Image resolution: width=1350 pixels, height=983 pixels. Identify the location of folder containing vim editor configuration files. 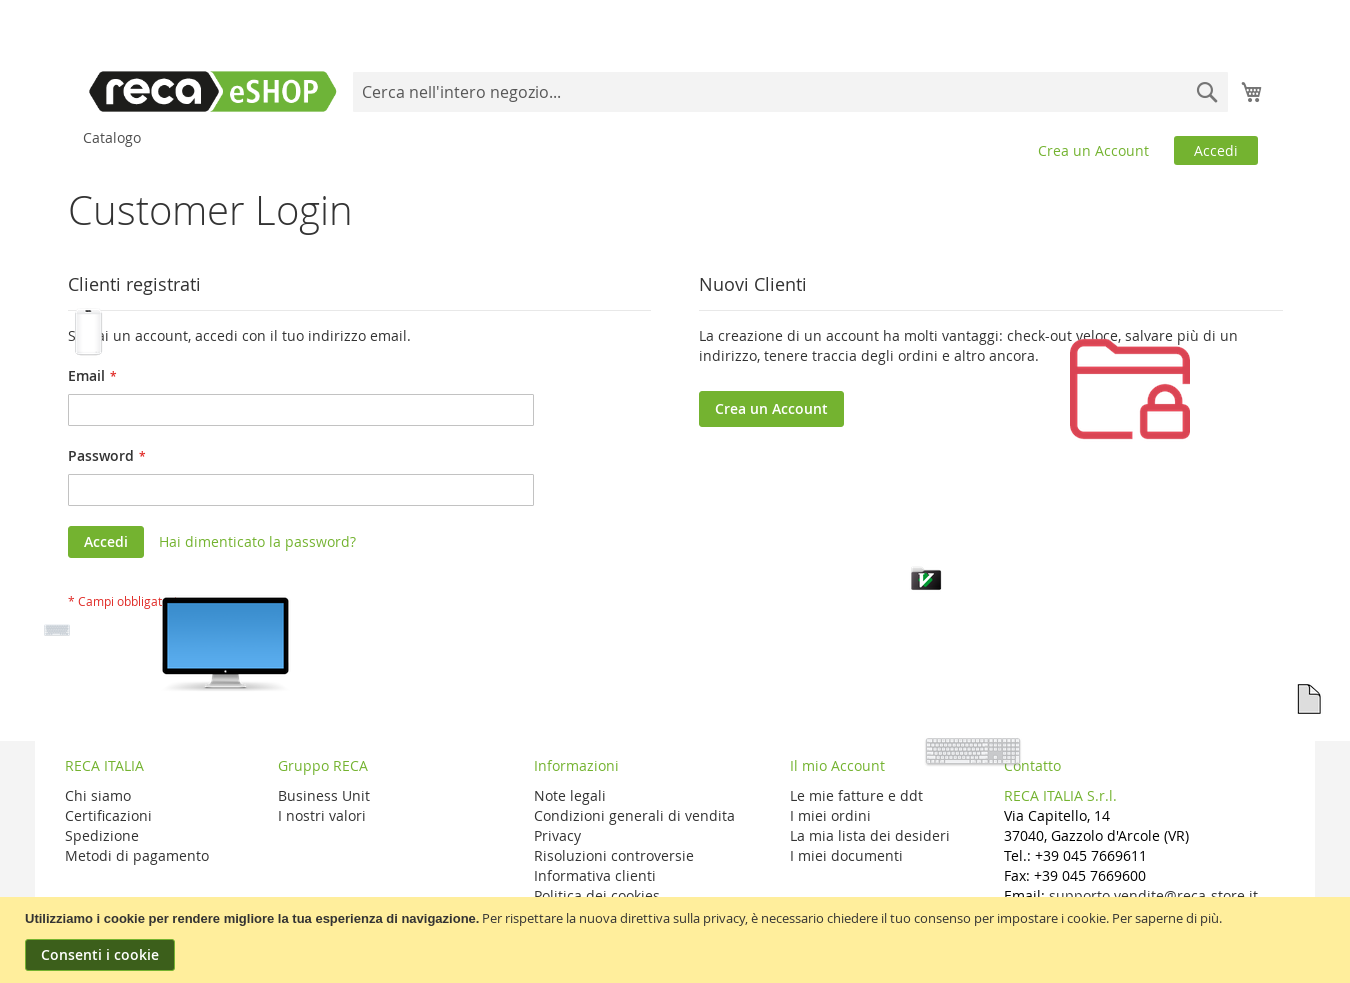
(926, 579).